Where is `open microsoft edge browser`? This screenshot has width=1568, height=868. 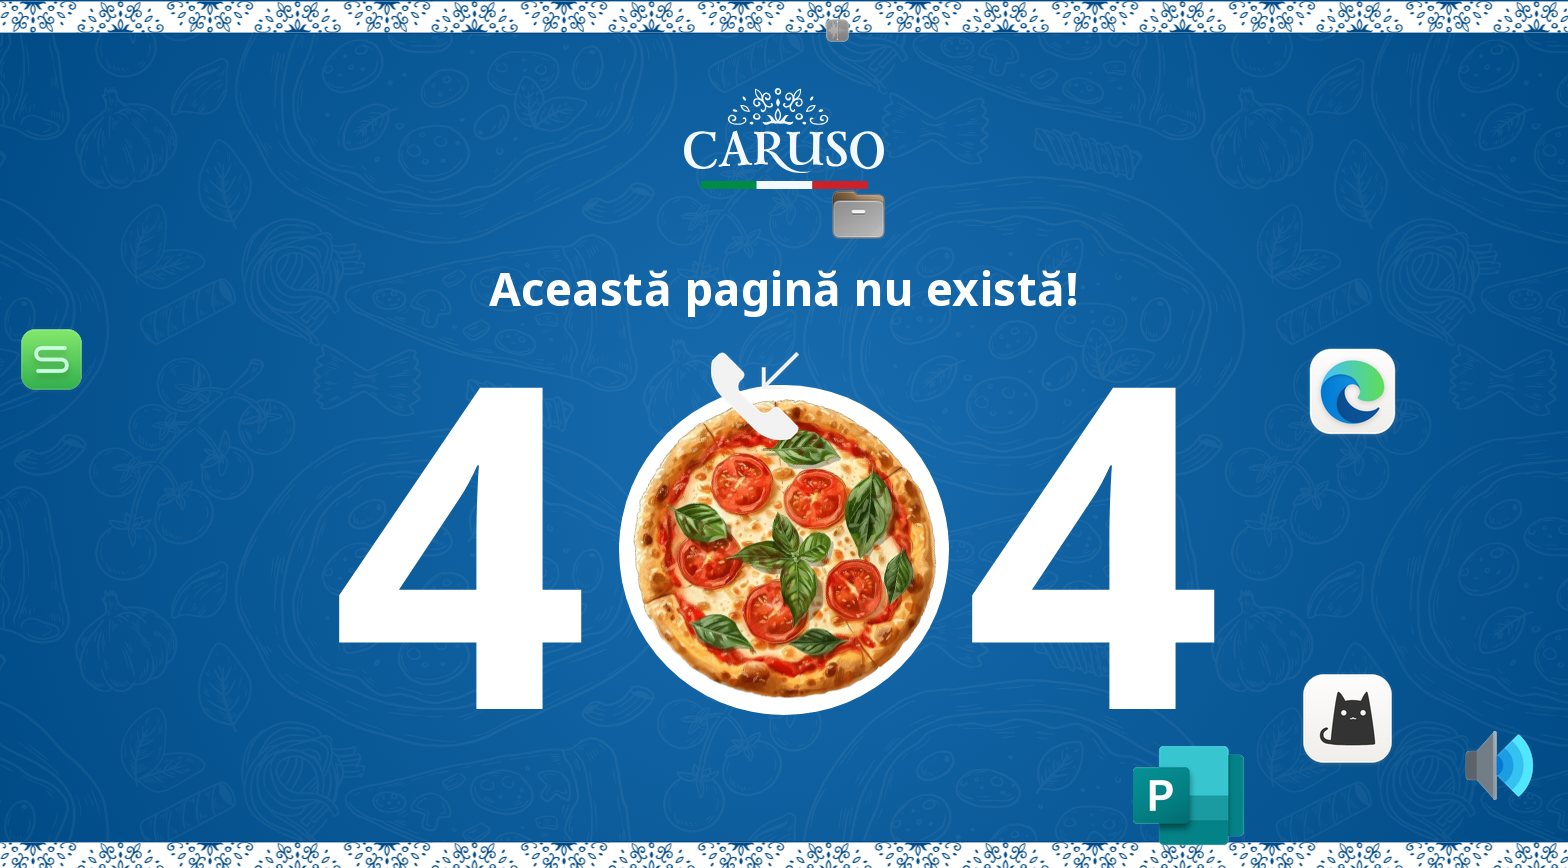
open microsoft edge browser is located at coordinates (1352, 391).